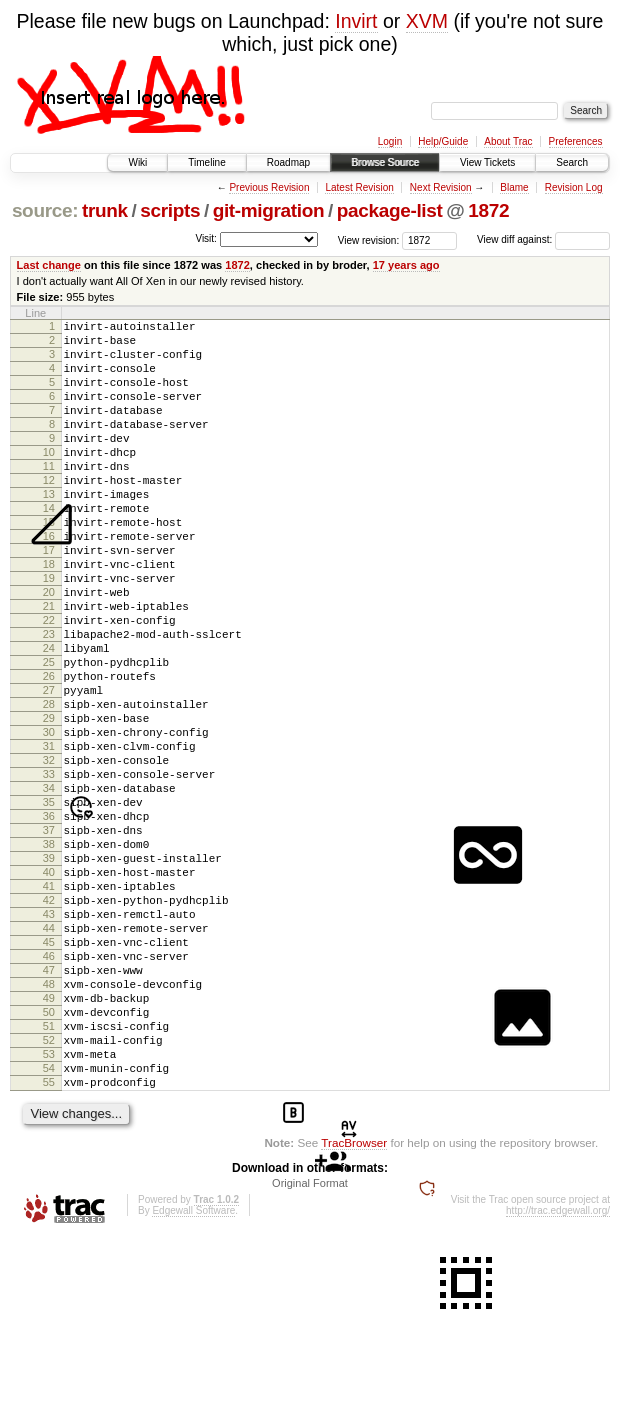  I want to click on apply bold formatting to text, so click(293, 1112).